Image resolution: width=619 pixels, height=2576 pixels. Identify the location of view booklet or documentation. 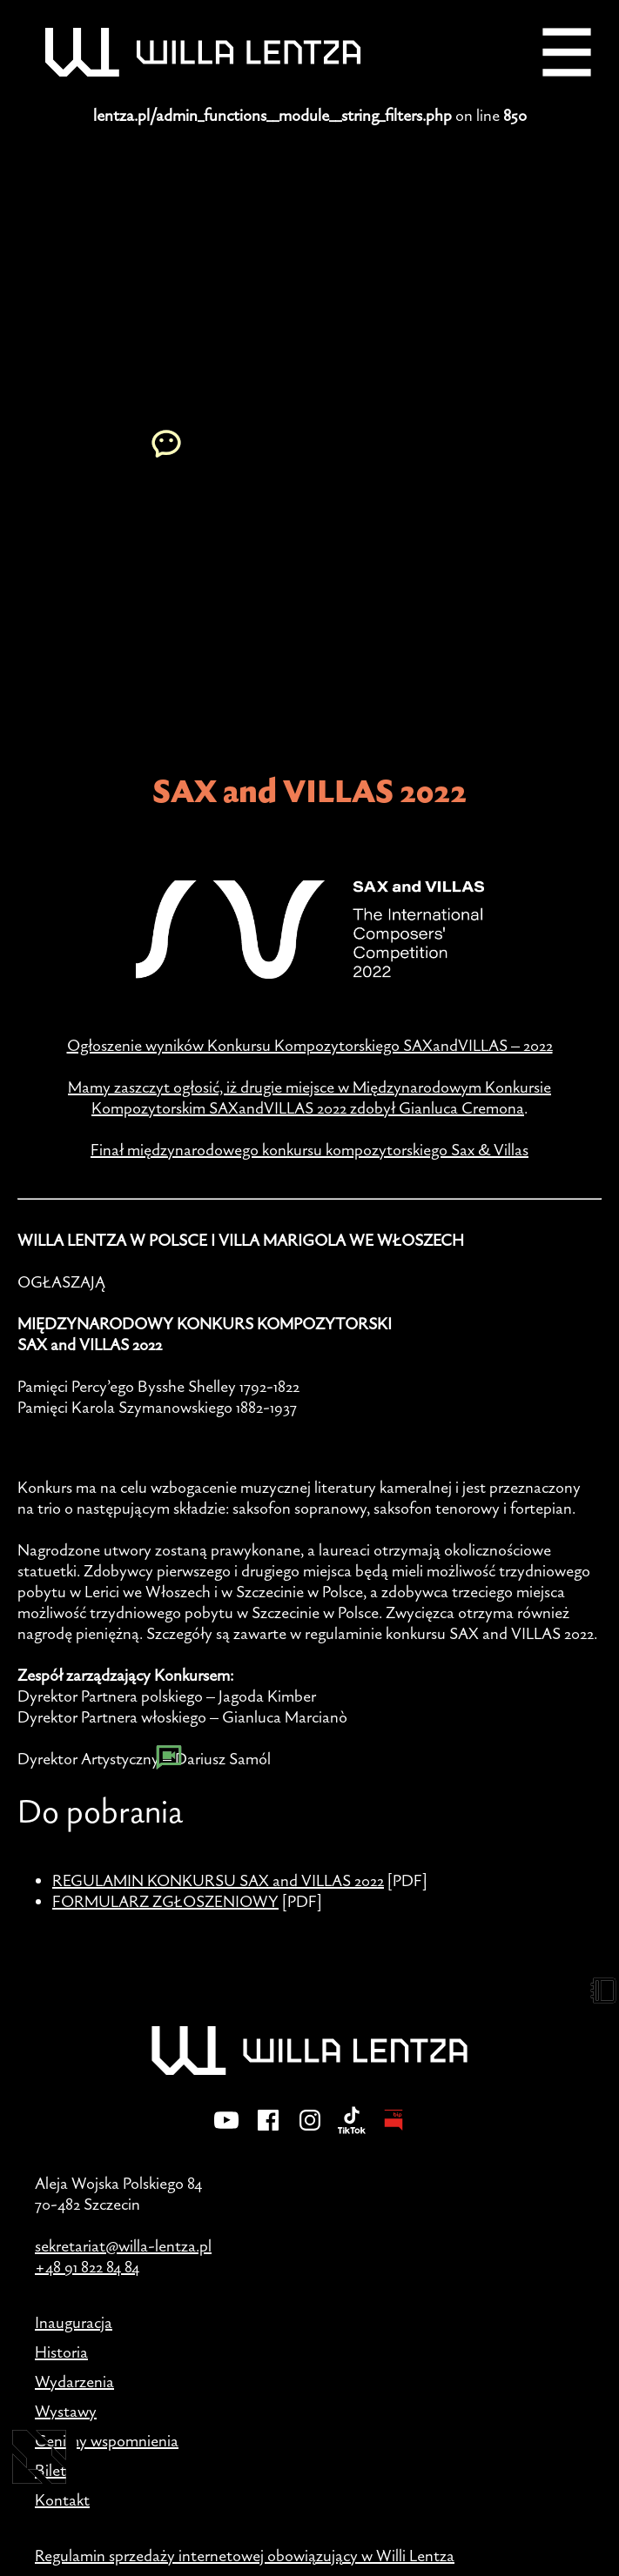
(603, 1991).